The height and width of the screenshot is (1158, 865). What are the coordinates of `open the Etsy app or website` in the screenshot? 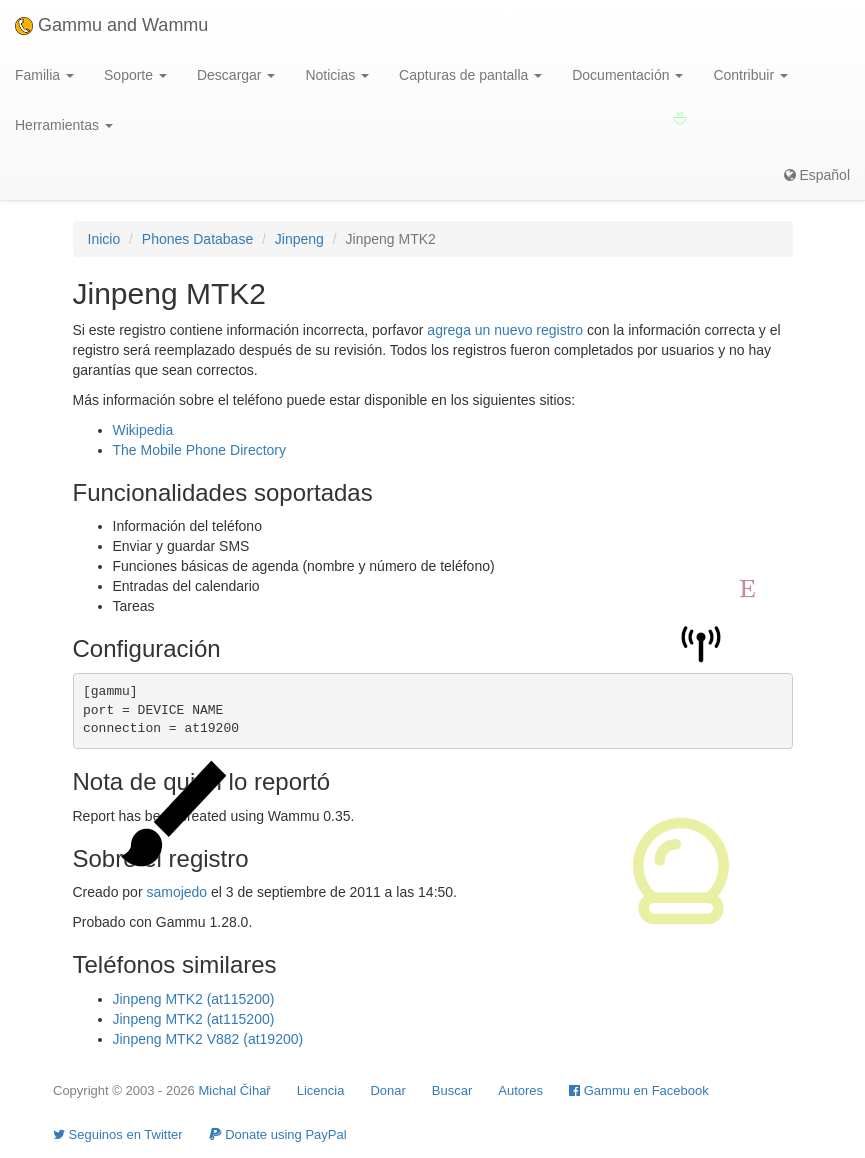 It's located at (747, 588).